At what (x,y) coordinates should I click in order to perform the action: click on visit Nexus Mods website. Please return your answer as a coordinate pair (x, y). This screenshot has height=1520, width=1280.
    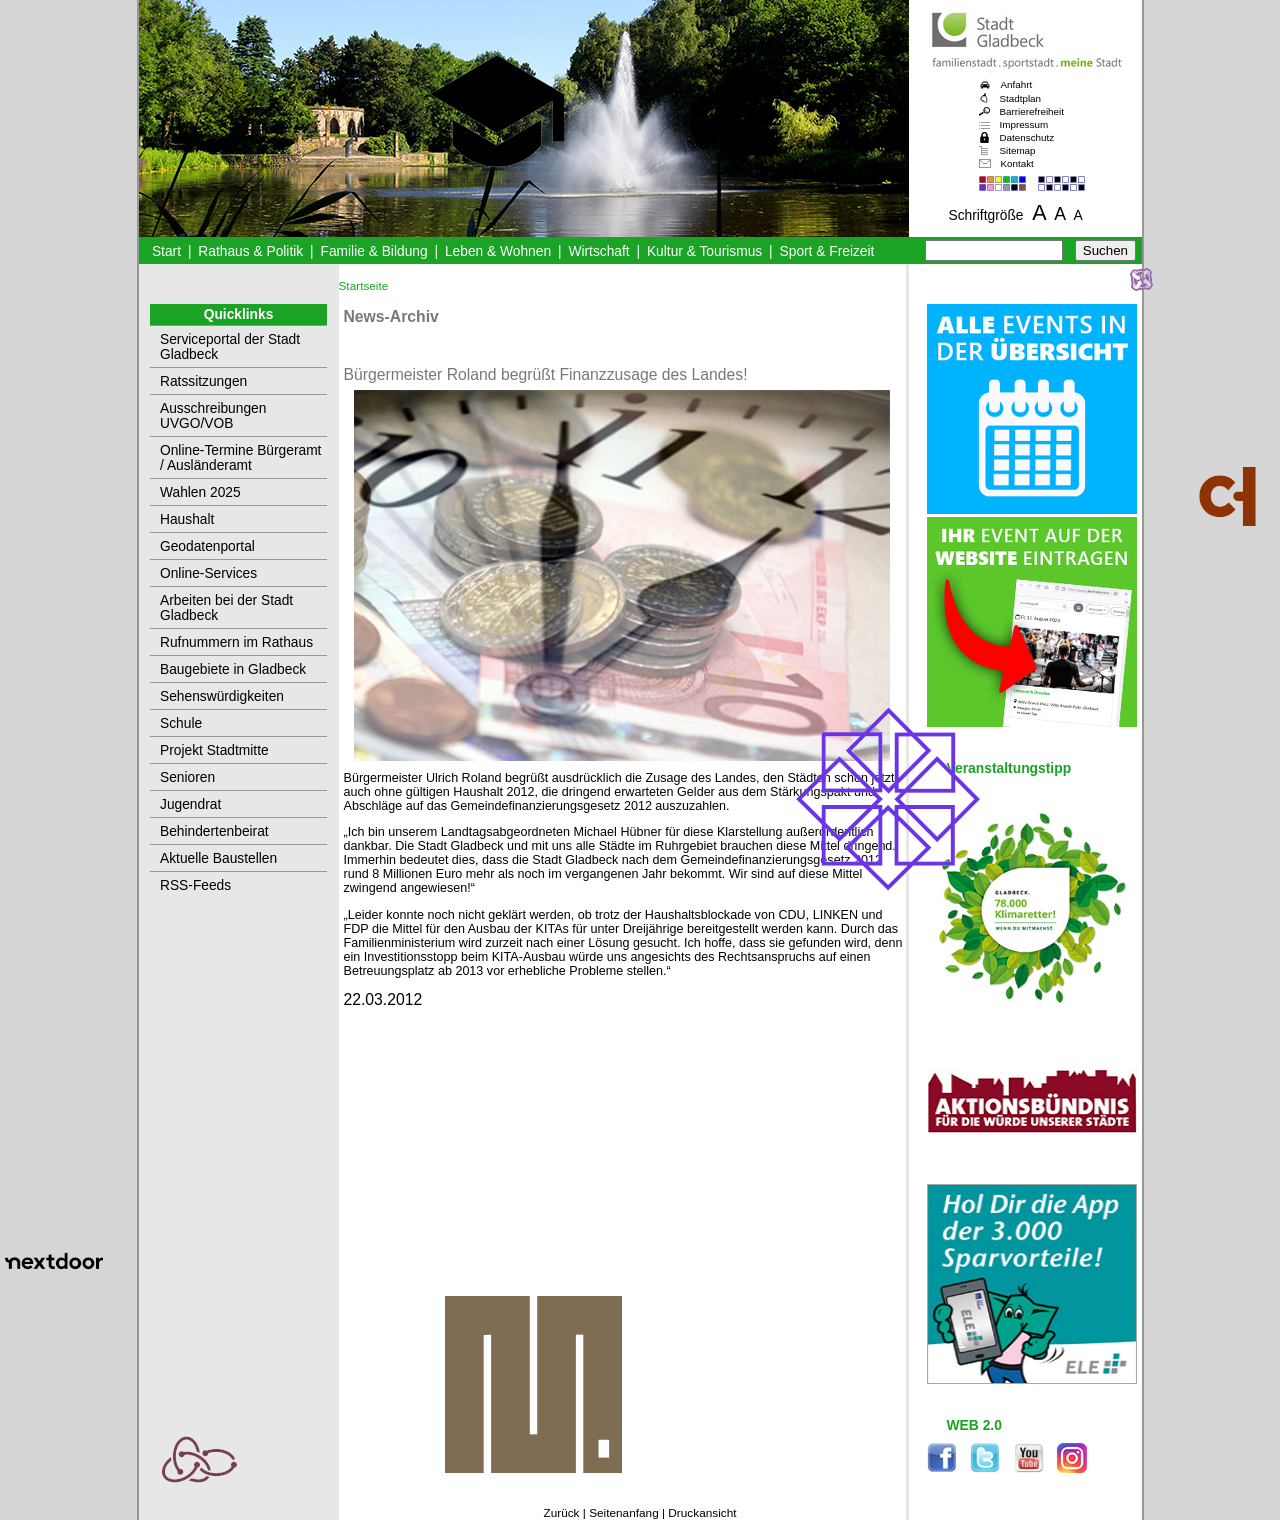
    Looking at the image, I should click on (1141, 279).